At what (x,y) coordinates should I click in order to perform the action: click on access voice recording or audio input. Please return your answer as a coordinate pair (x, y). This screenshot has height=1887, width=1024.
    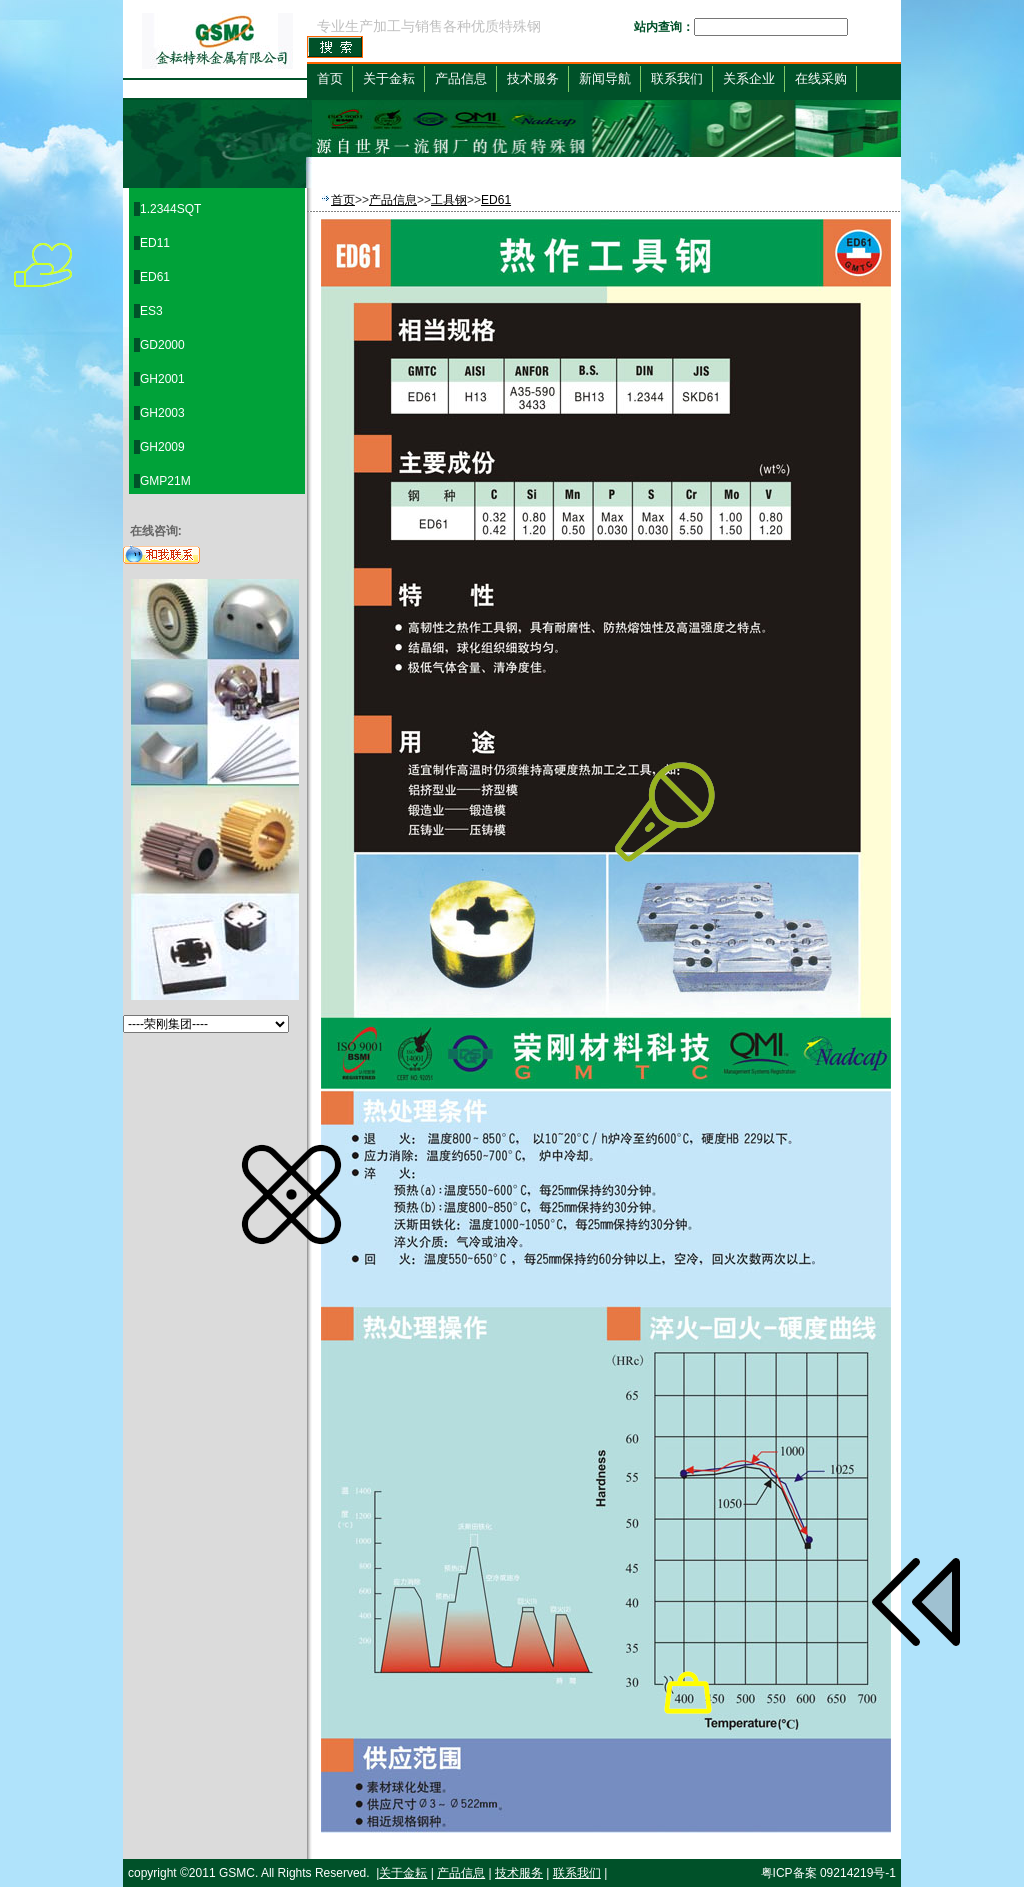
    Looking at the image, I should click on (663, 814).